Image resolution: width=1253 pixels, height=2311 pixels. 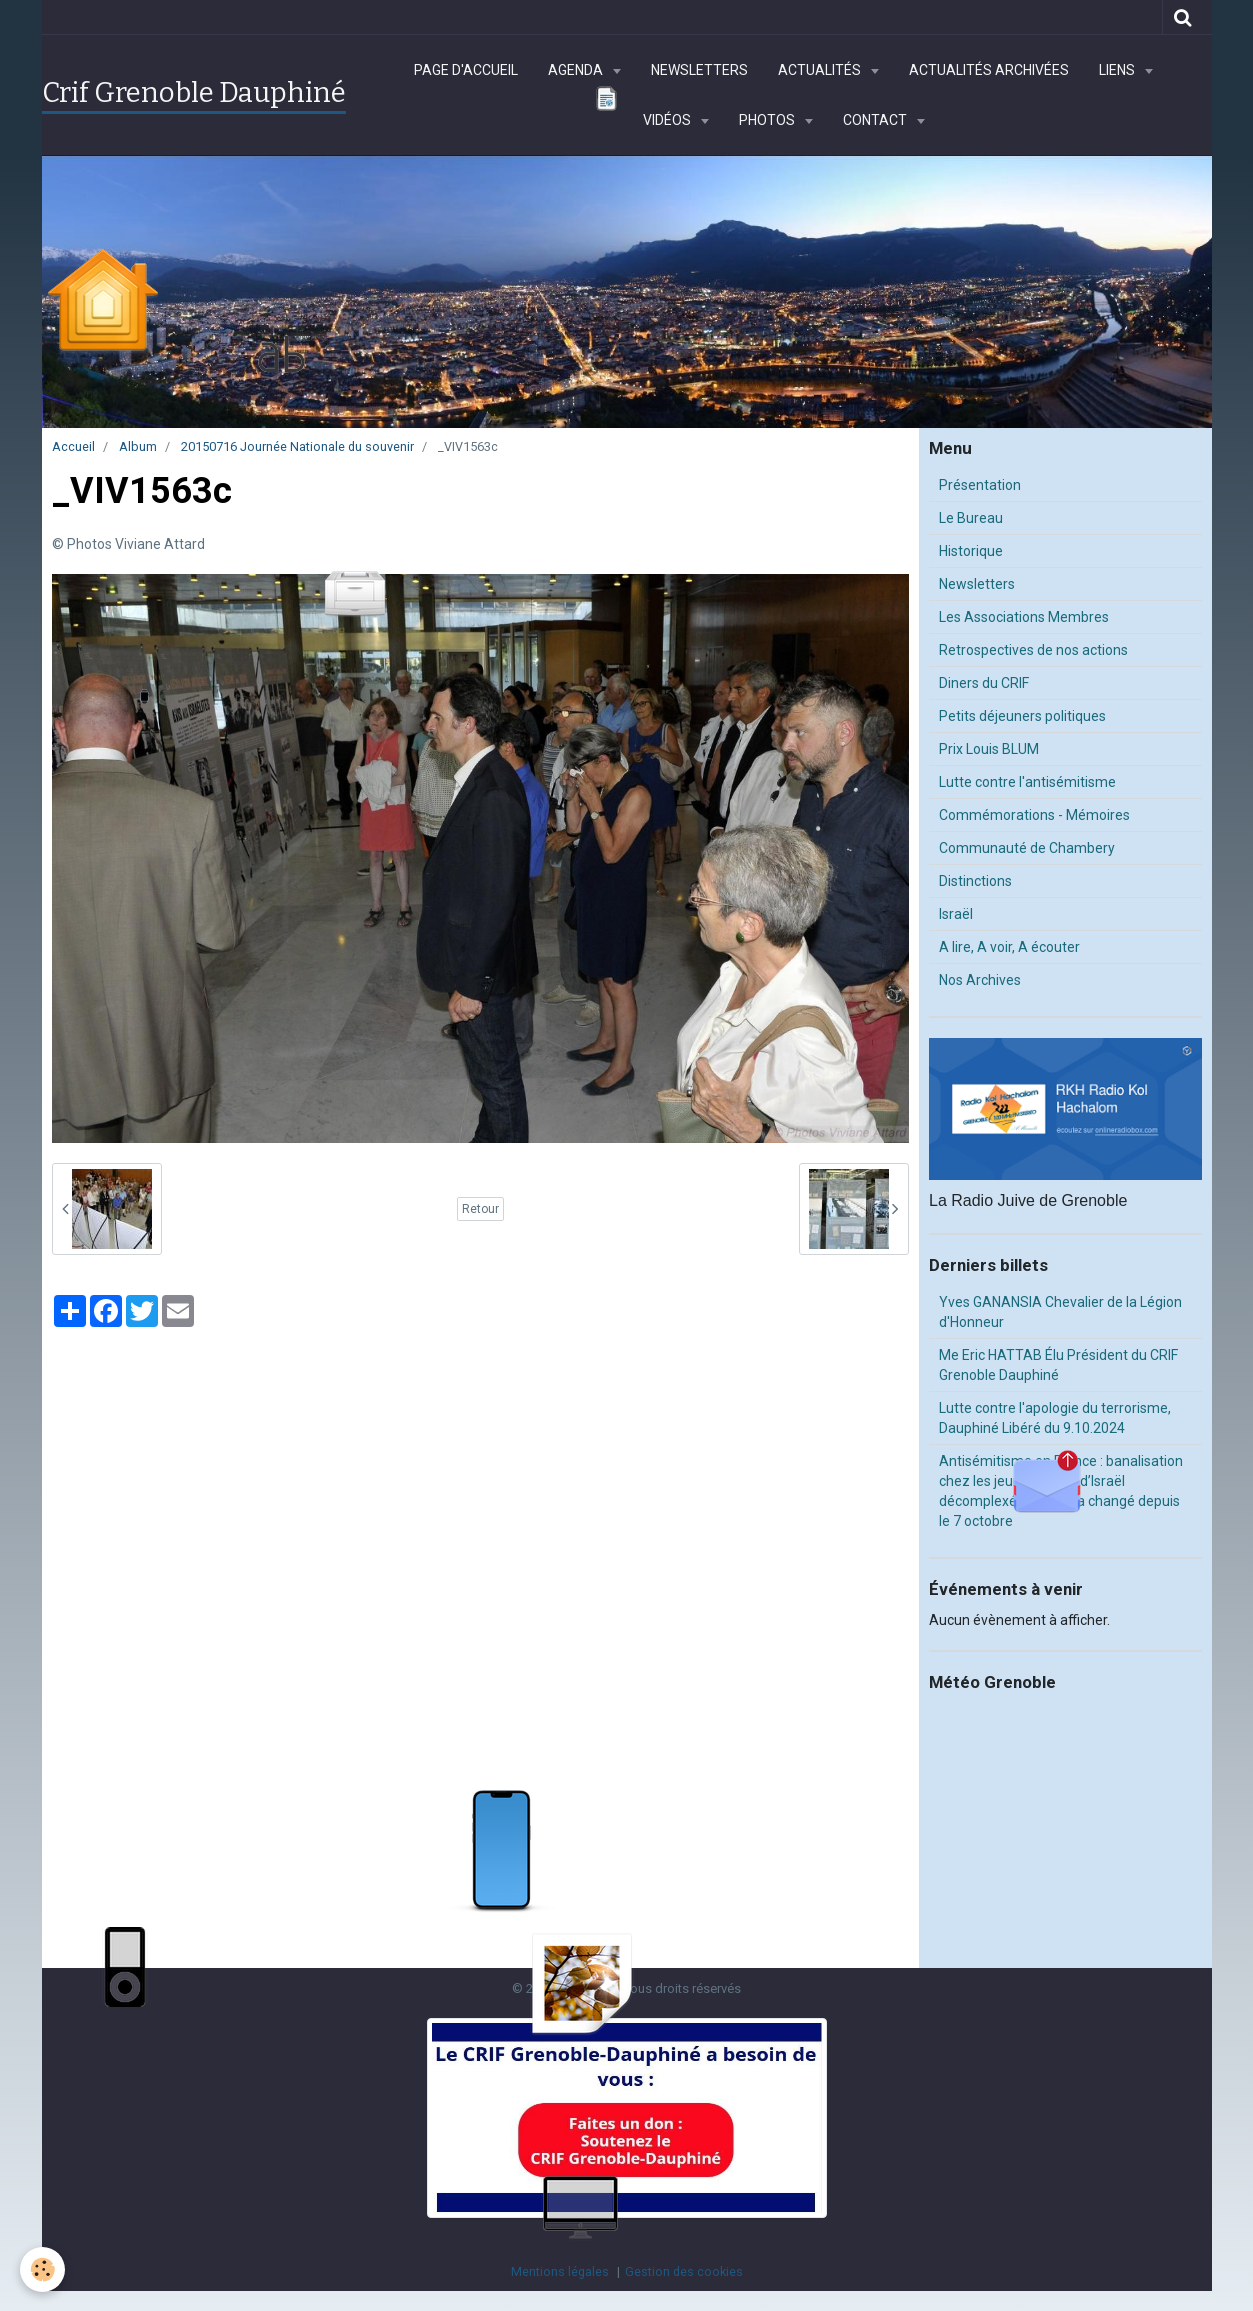 What do you see at coordinates (144, 696) in the screenshot?
I see `apple watch series 8 device icon` at bounding box center [144, 696].